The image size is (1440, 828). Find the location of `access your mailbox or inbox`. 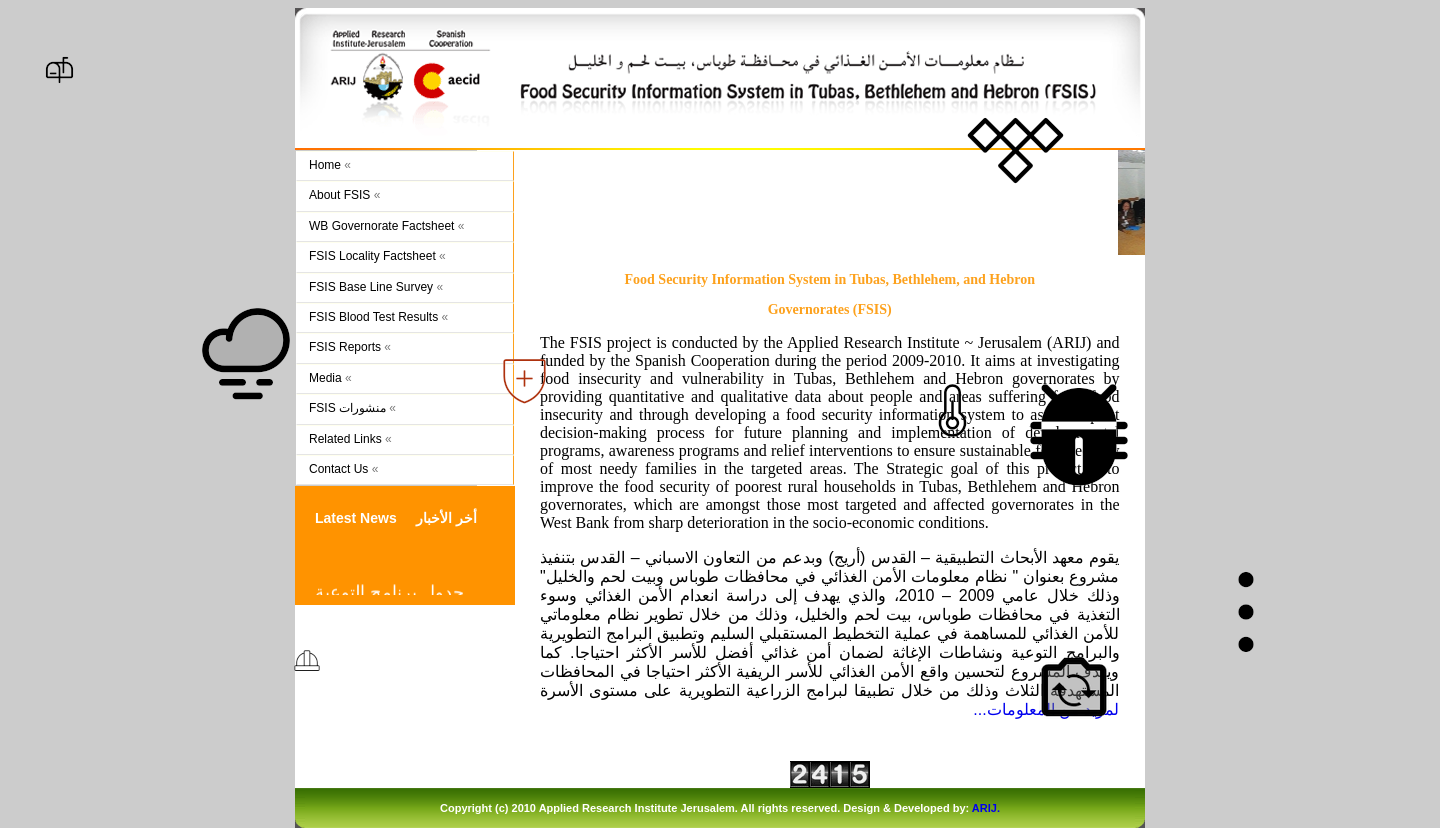

access your mailbox or inbox is located at coordinates (59, 70).